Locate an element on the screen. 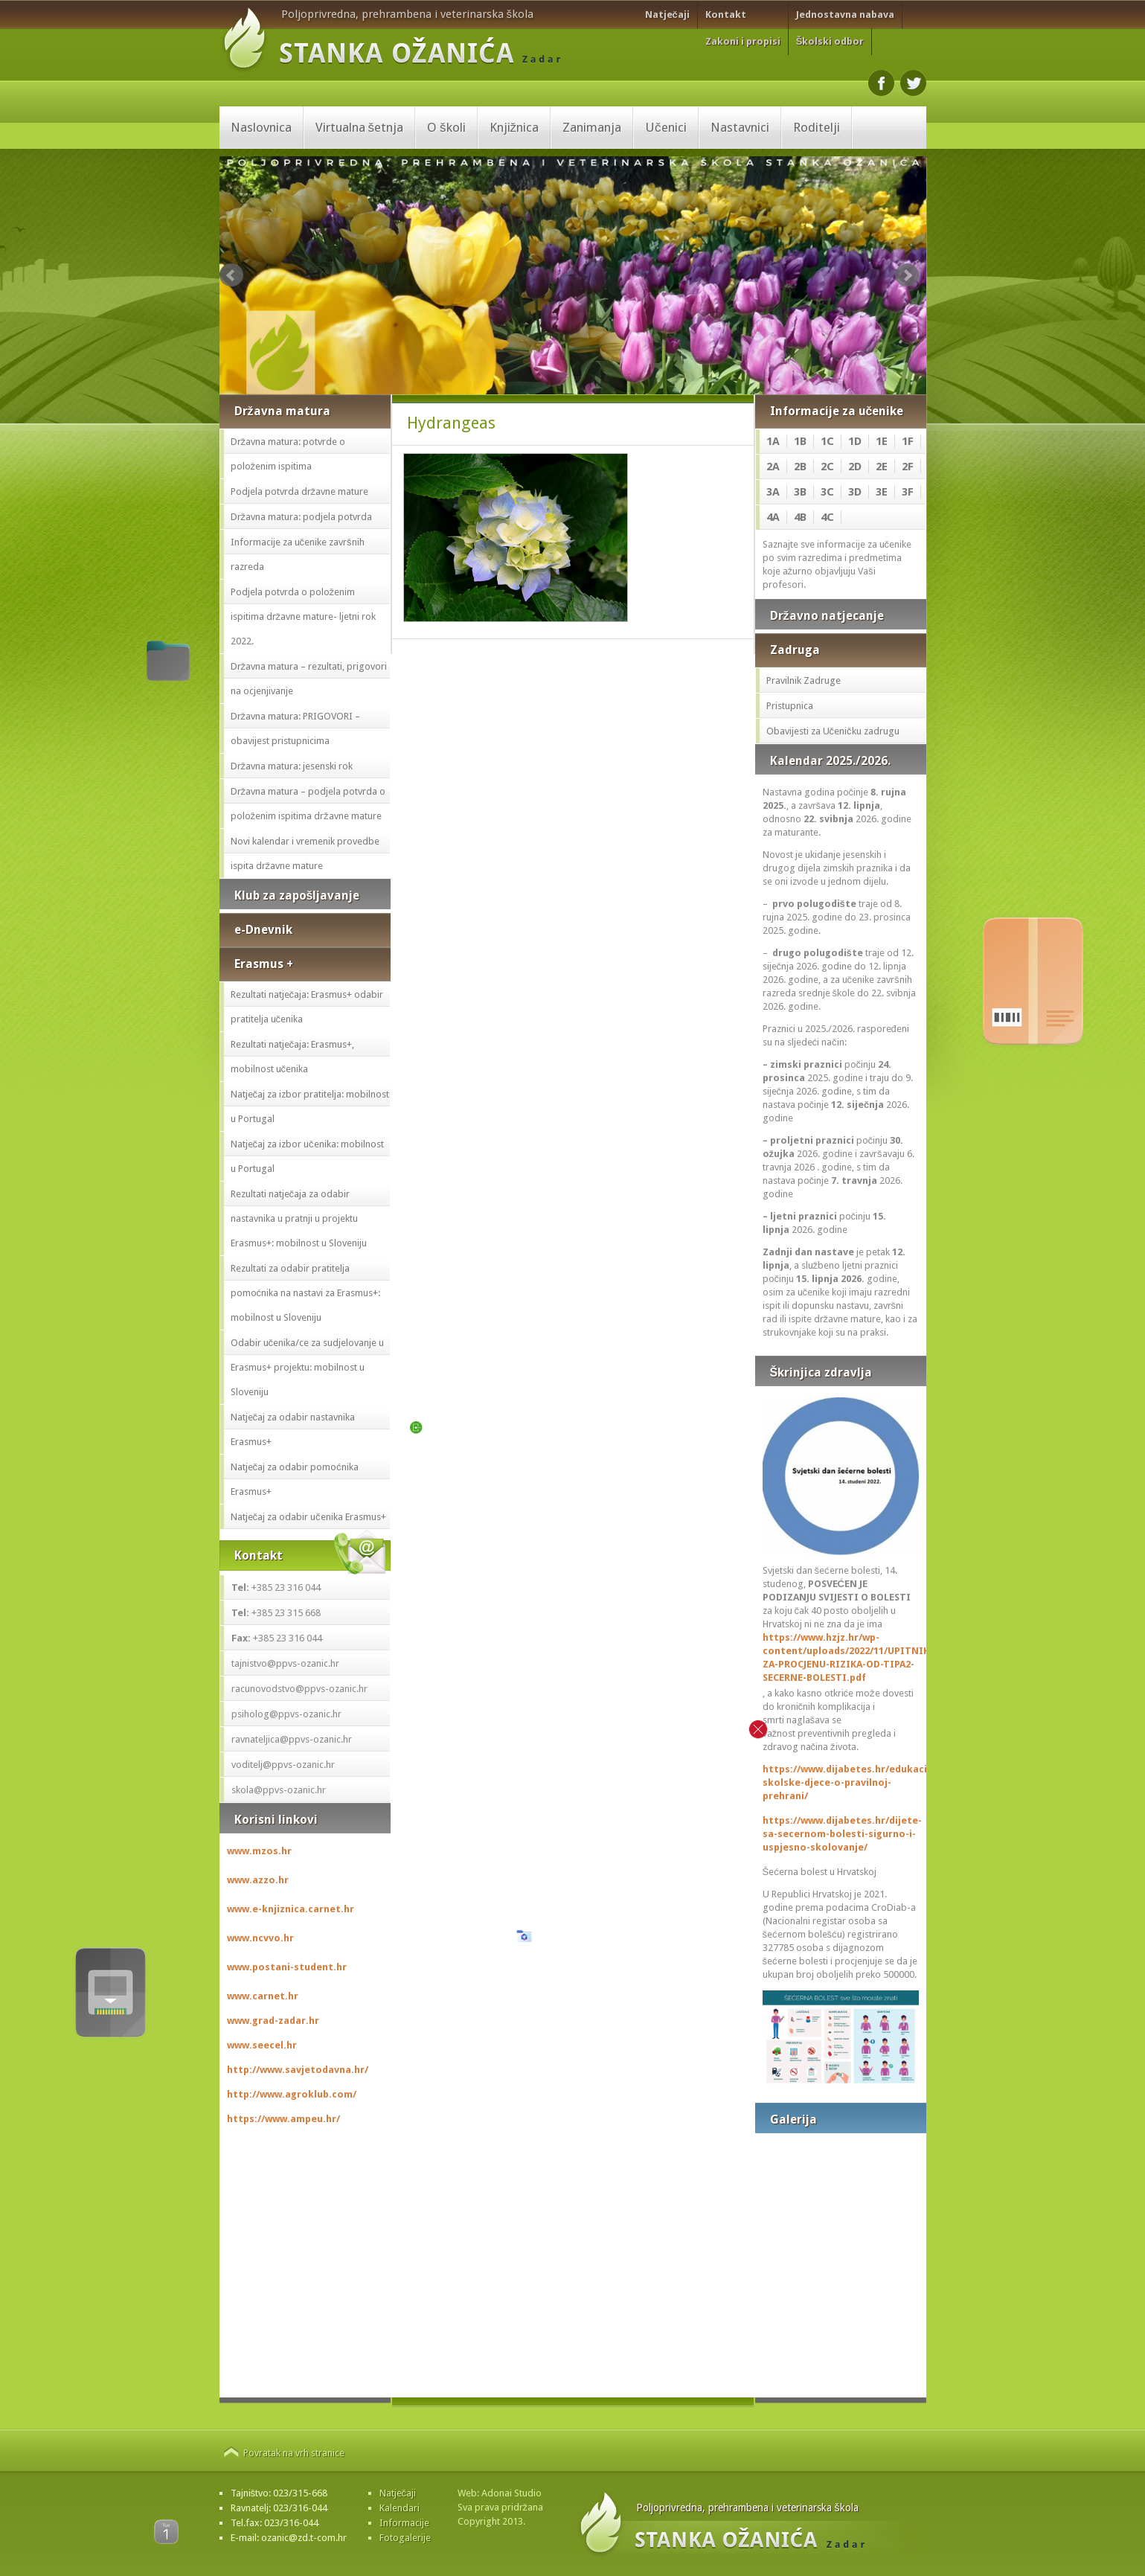 Image resolution: width=1145 pixels, height=2576 pixels. log out of the current session is located at coordinates (416, 1427).